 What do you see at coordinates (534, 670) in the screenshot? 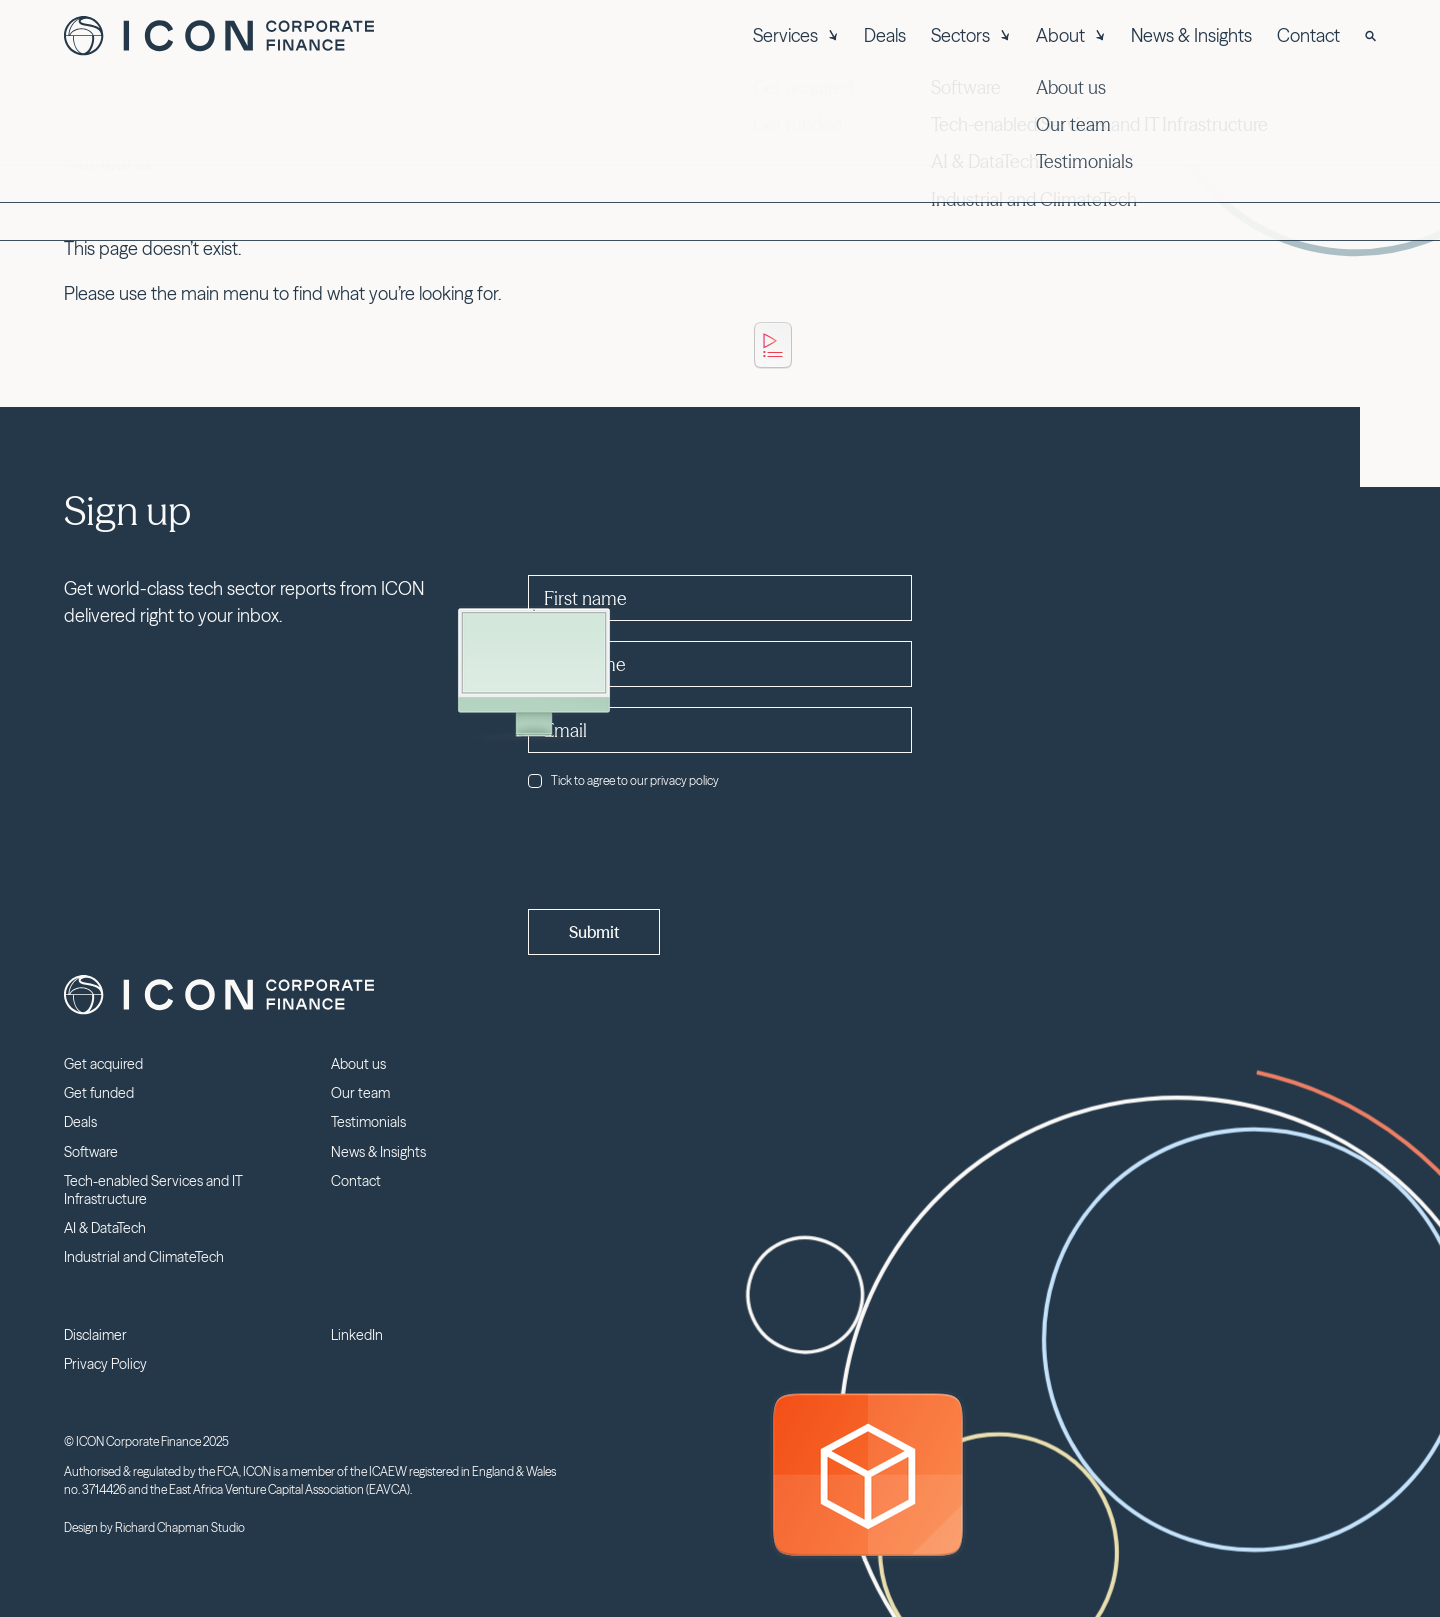
I see `select green iMac as your device type` at bounding box center [534, 670].